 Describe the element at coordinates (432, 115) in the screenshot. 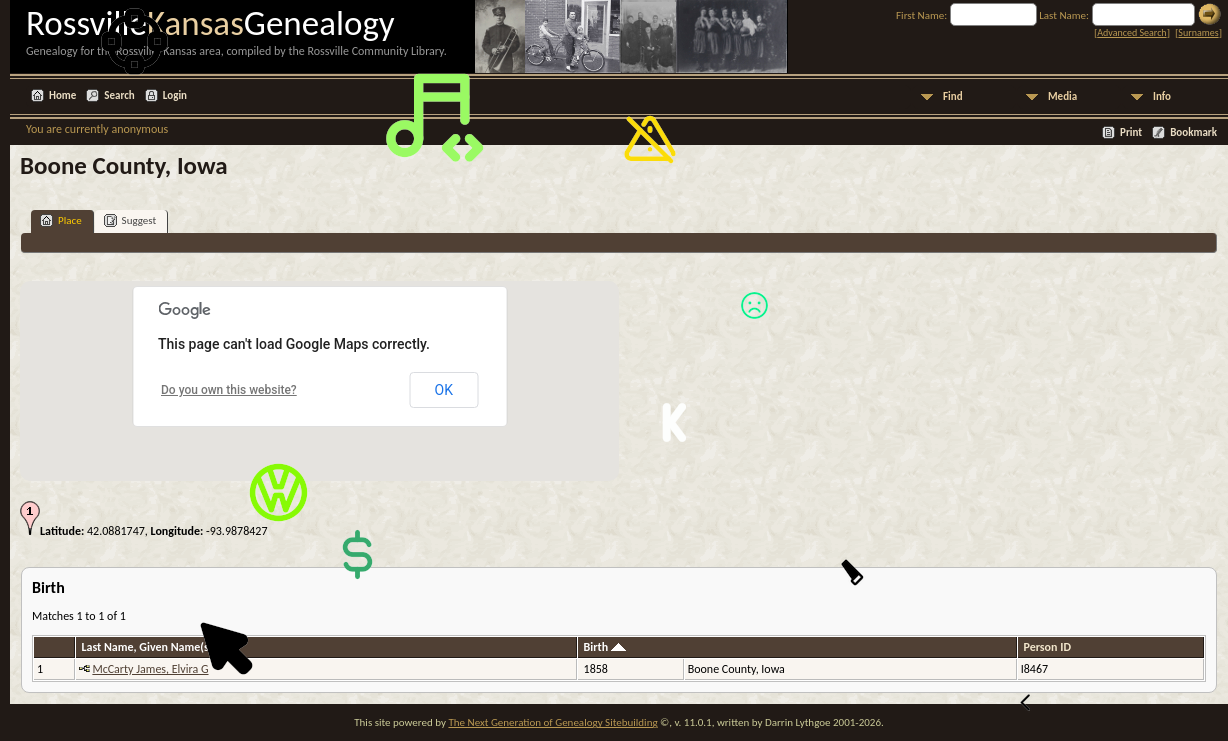

I see `access music coding or audio development tools` at that location.